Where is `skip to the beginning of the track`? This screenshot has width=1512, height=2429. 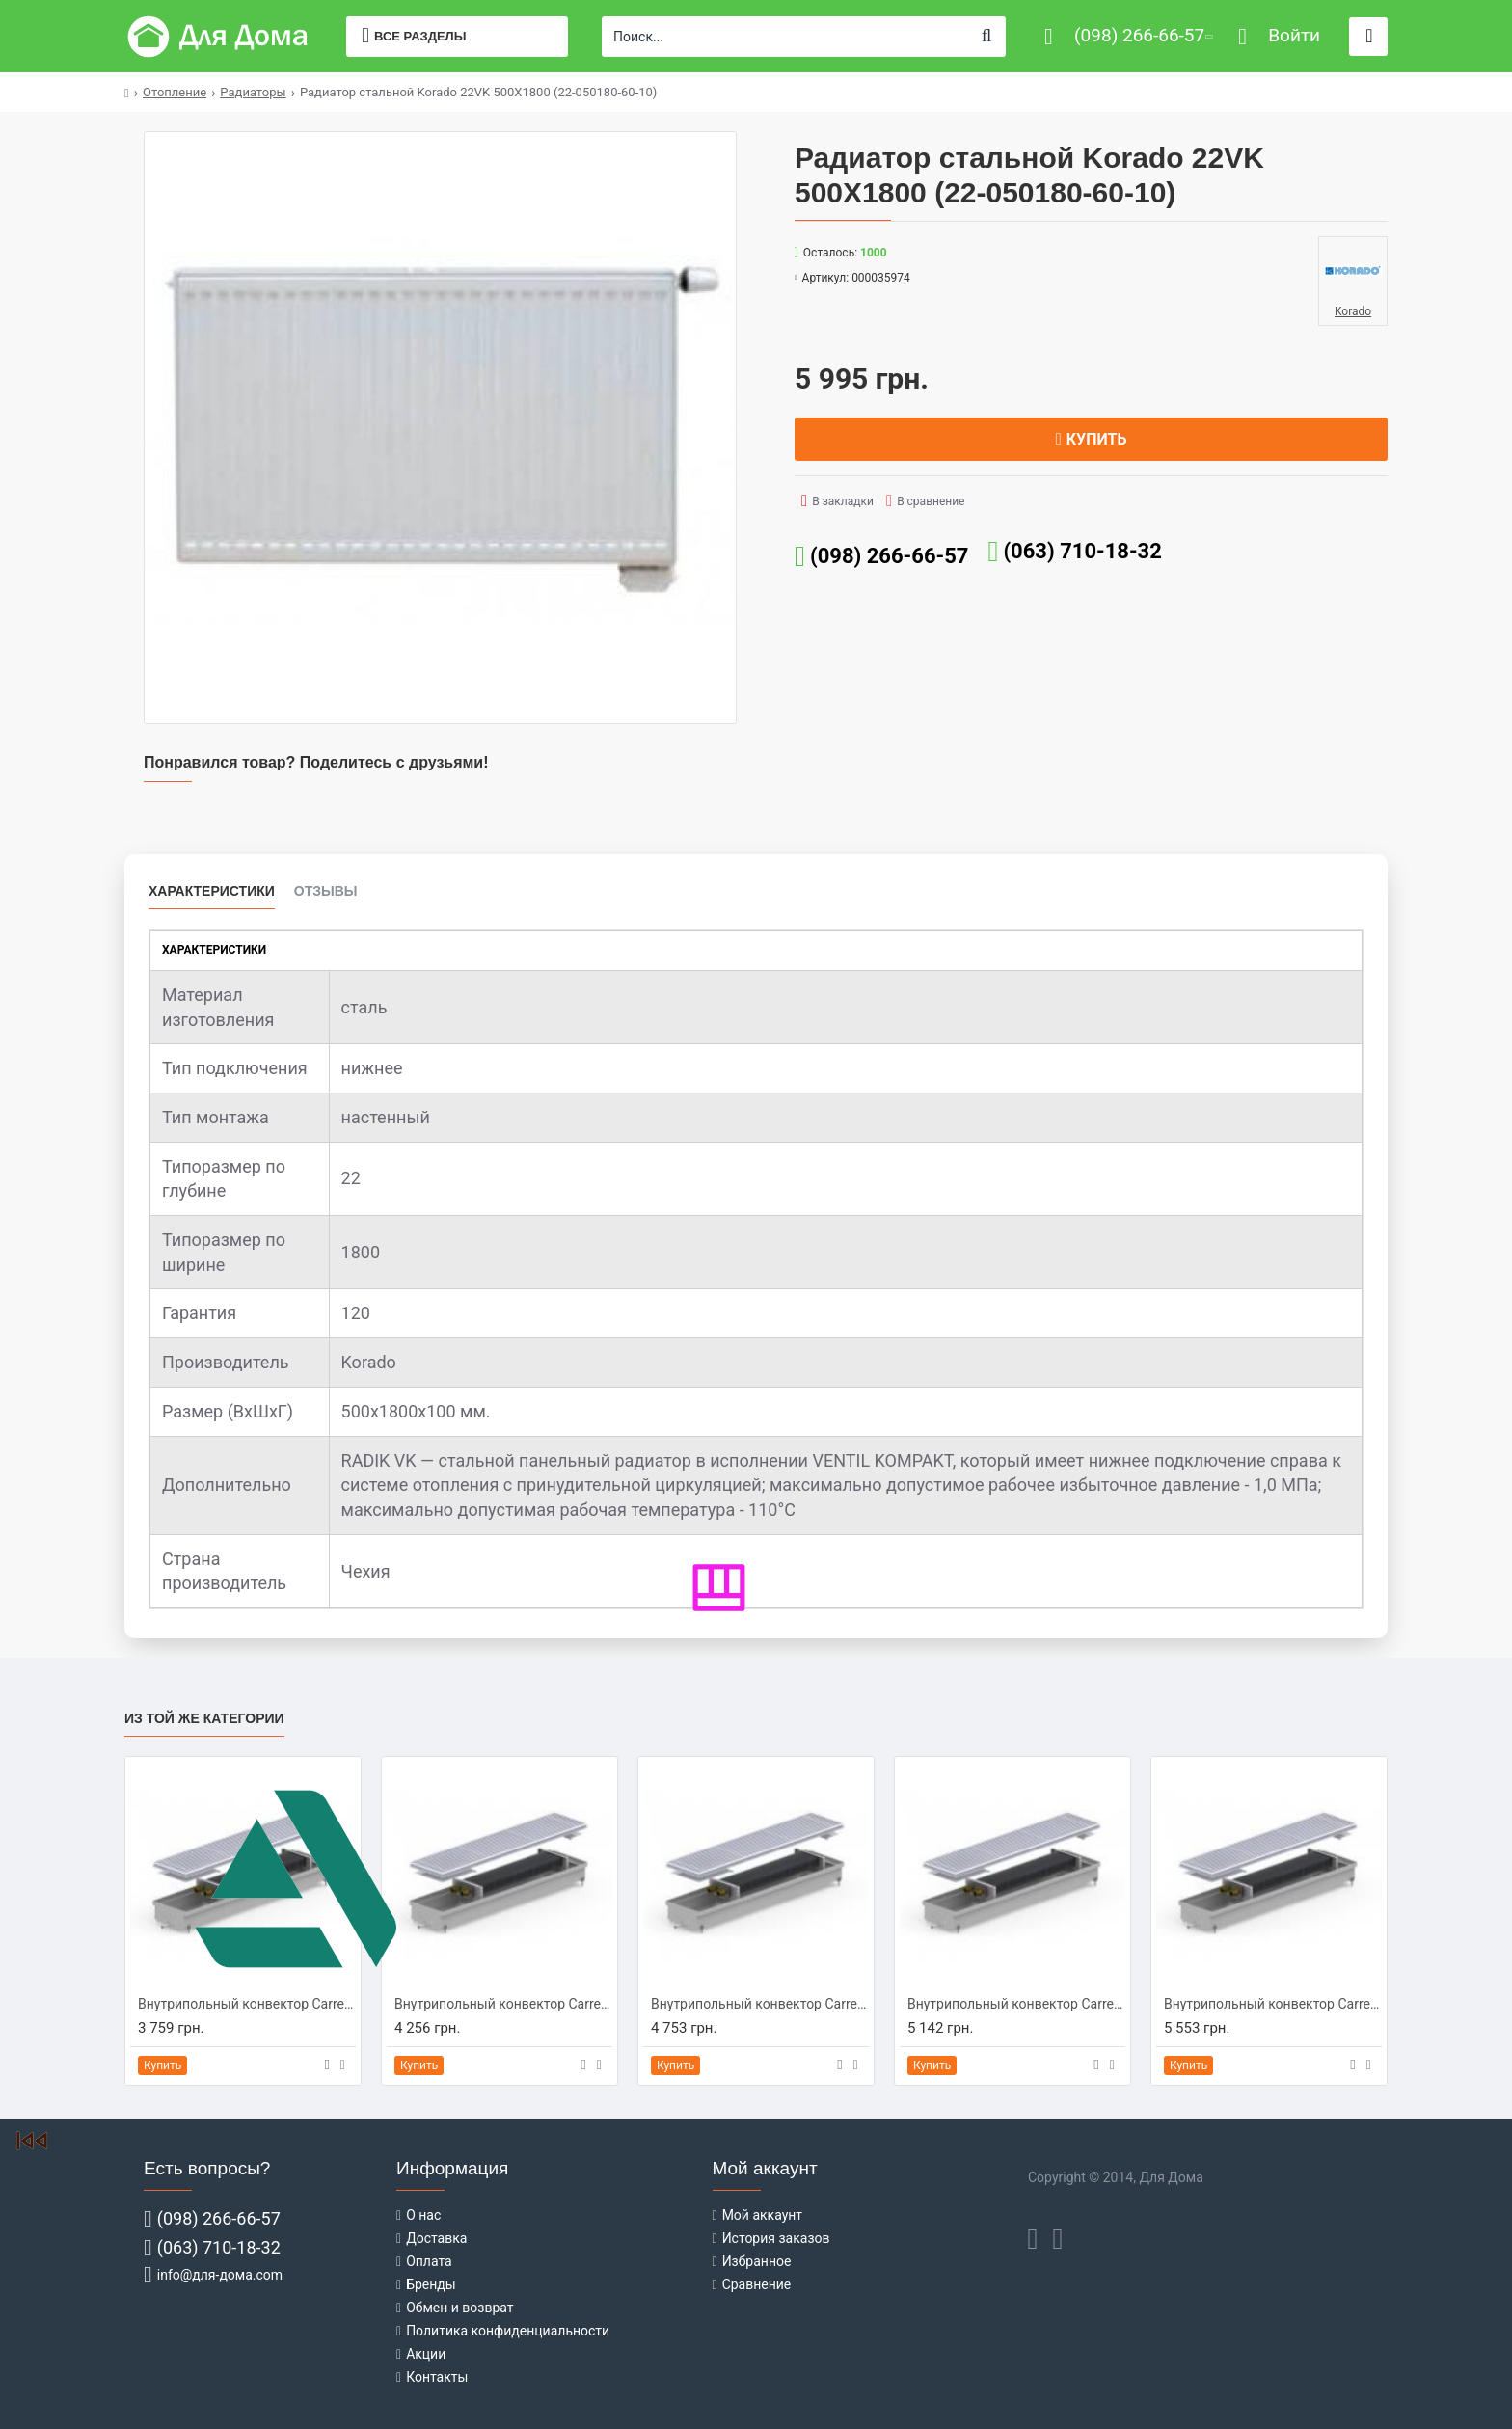 skip to the beginning of the track is located at coordinates (32, 2141).